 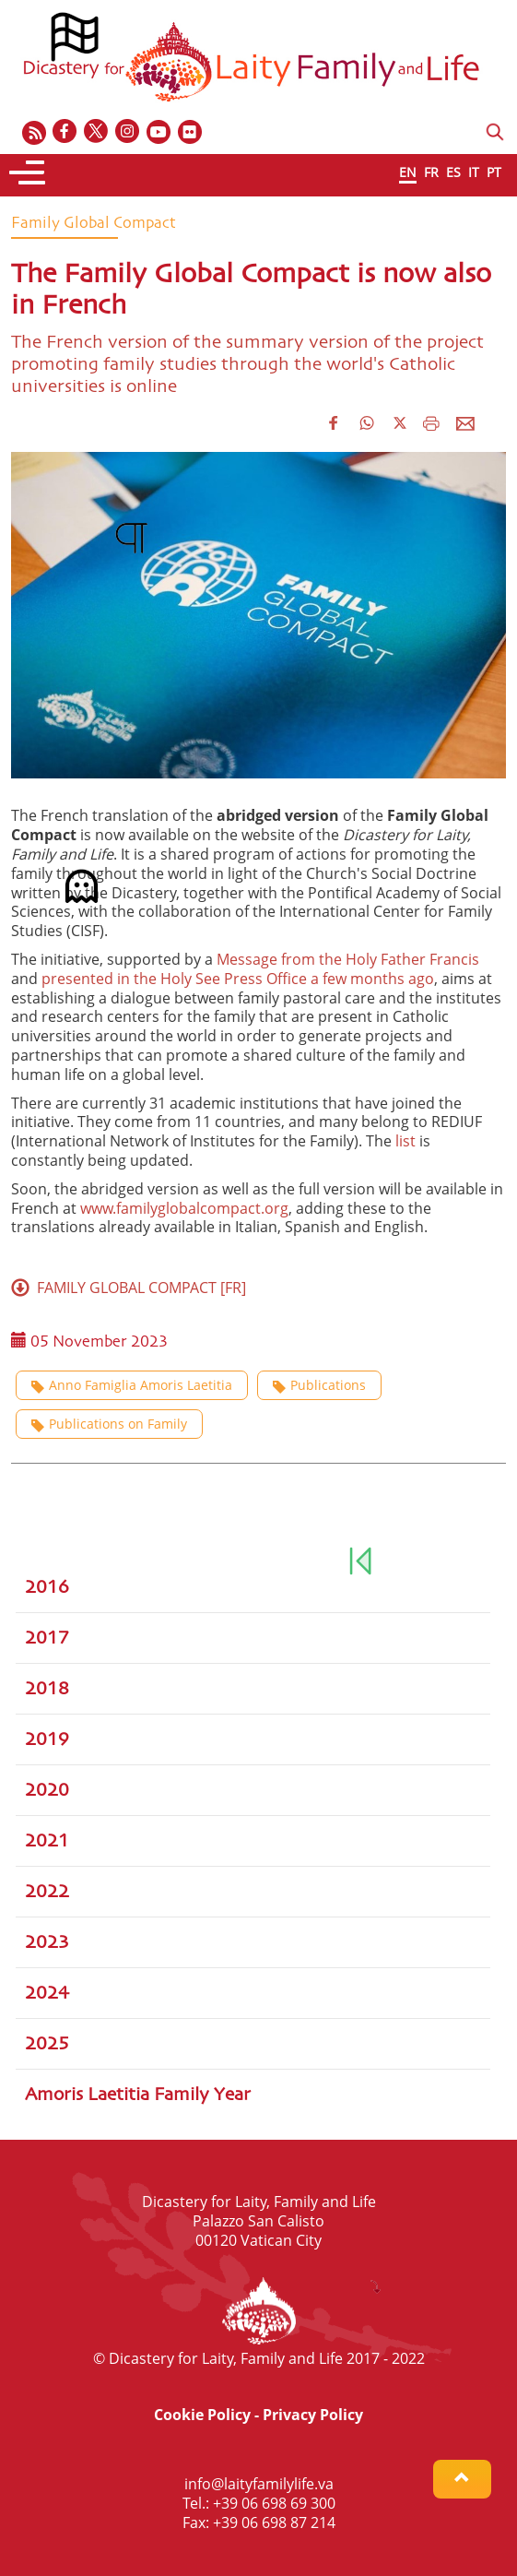 I want to click on indicates a finish line or goal completion, so click(x=73, y=36).